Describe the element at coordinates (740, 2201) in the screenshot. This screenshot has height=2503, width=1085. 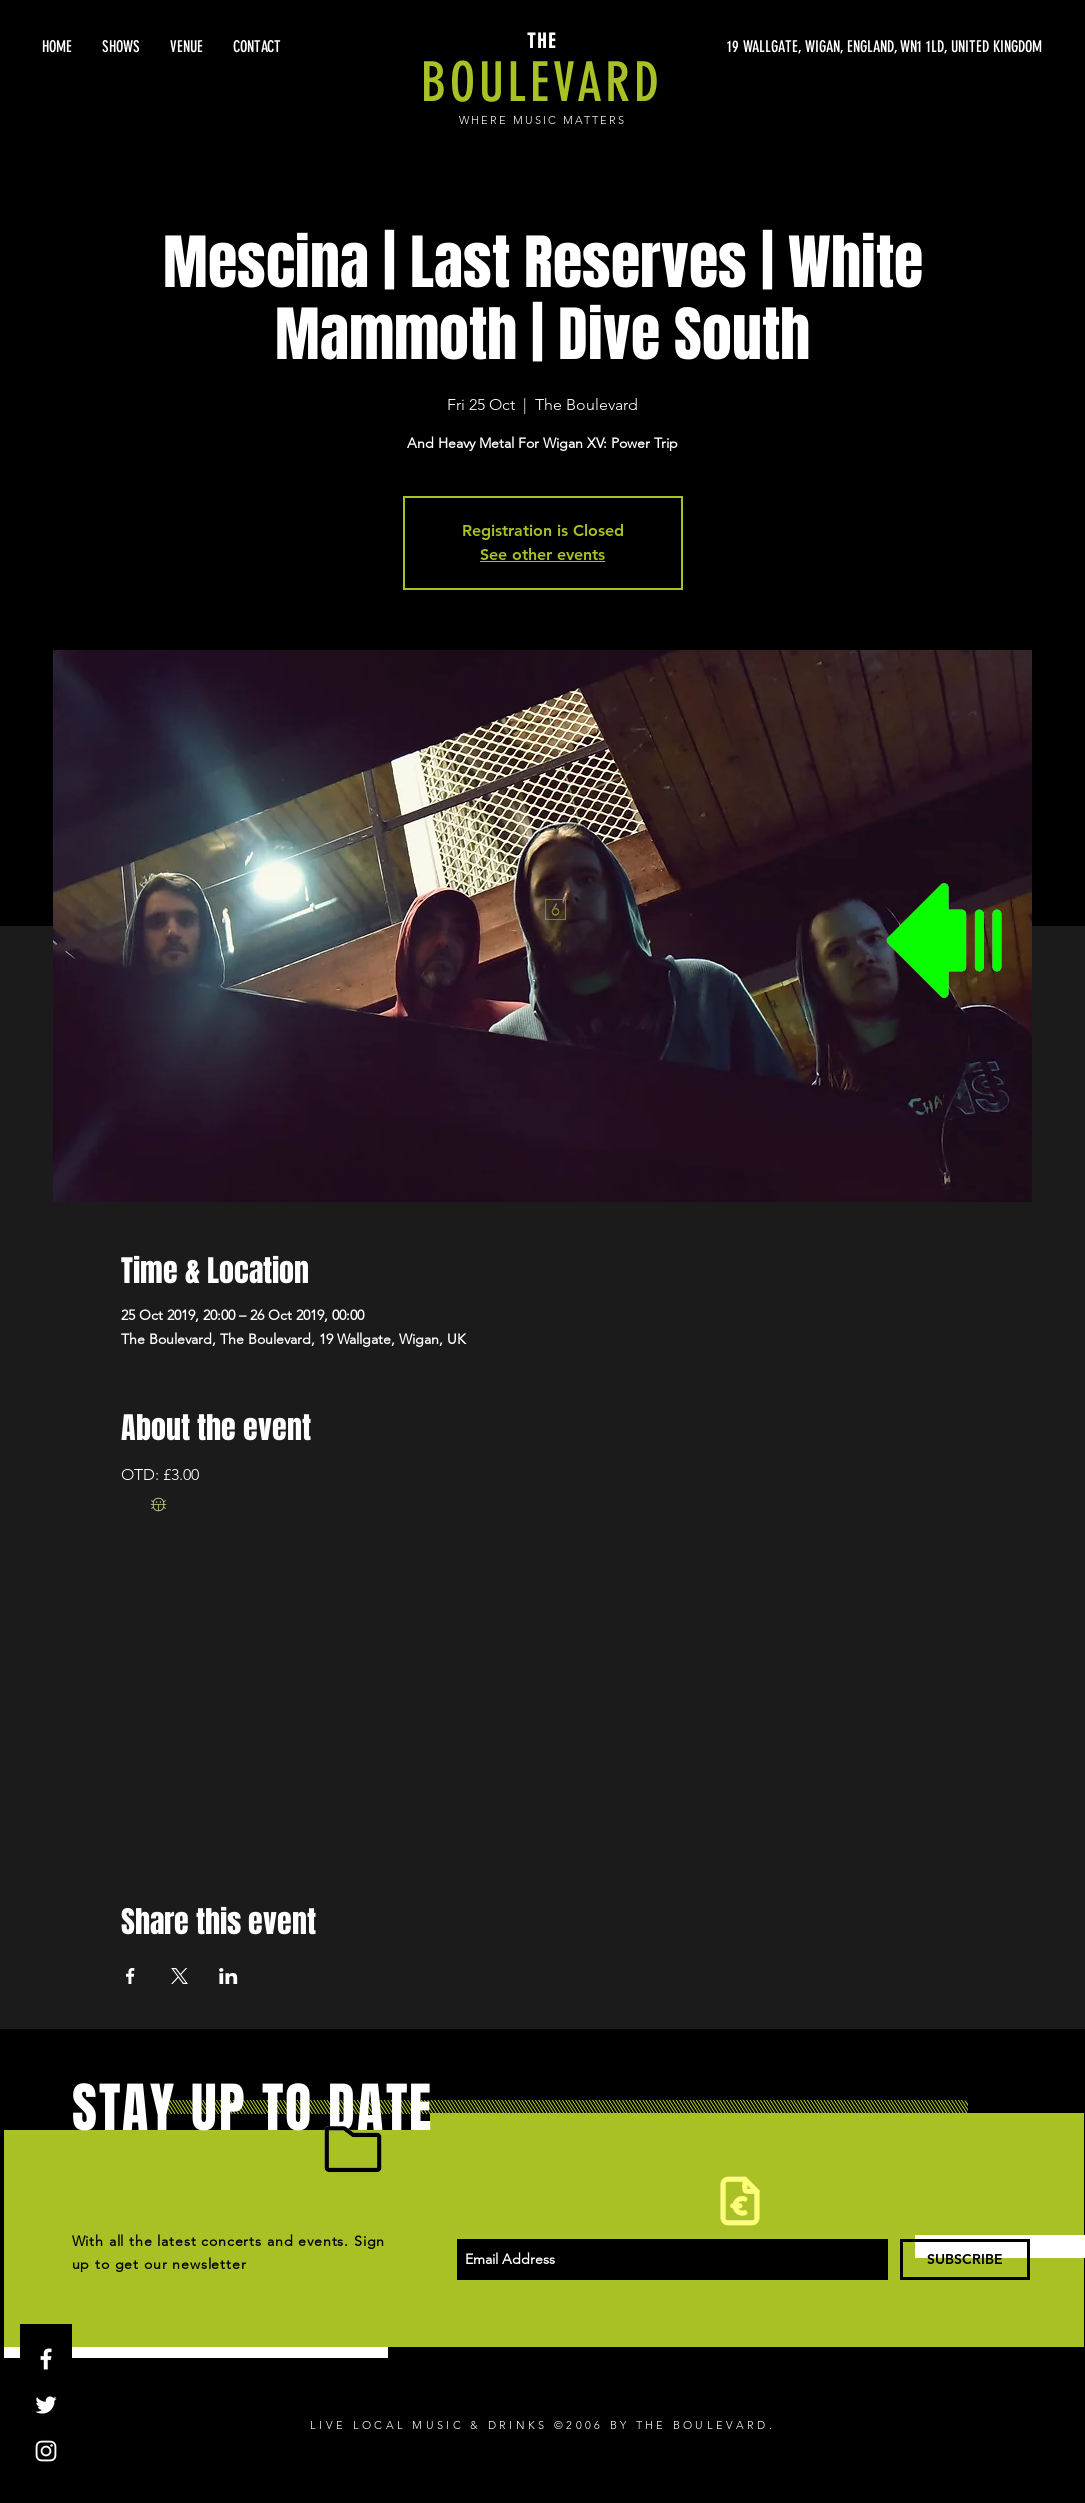
I see `view euro currency document` at that location.